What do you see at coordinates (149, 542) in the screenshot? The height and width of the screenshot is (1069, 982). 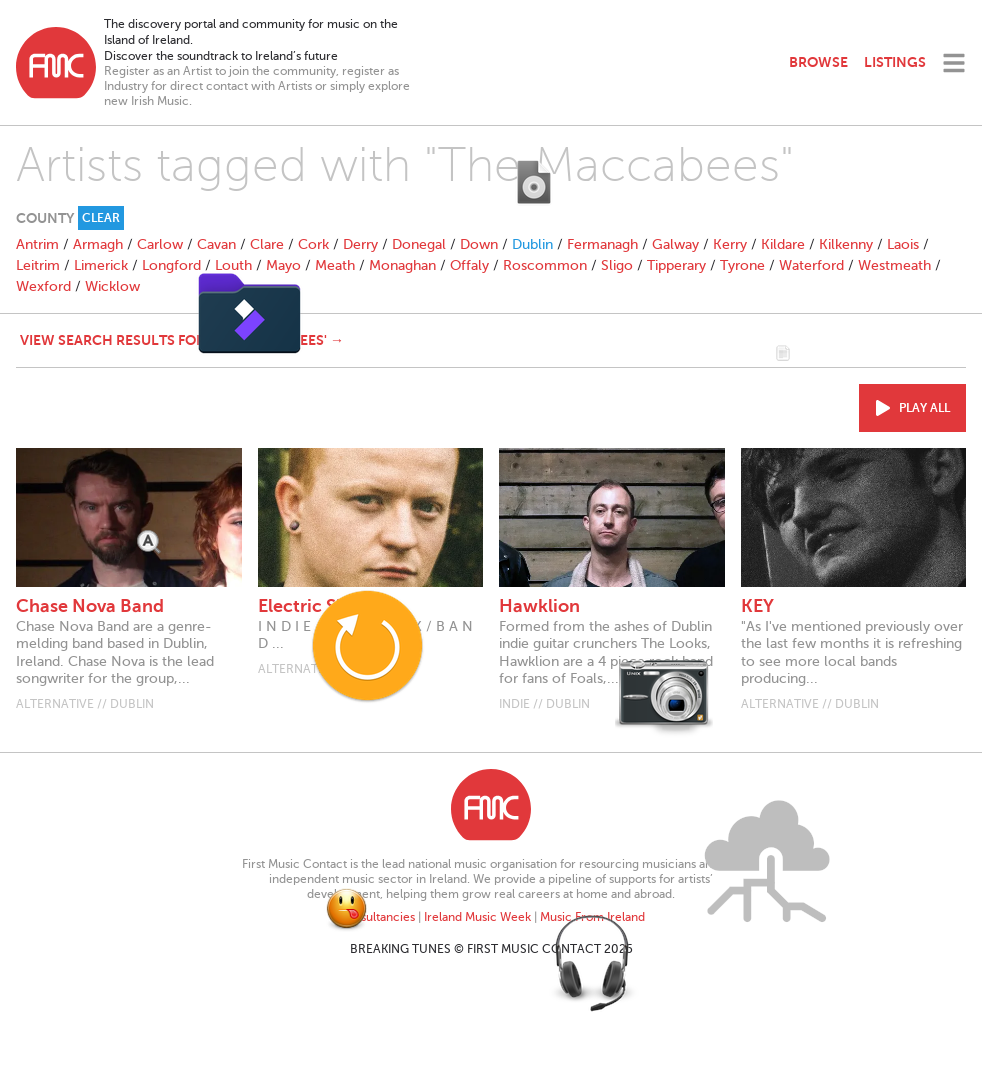 I see `find text or search within document` at bounding box center [149, 542].